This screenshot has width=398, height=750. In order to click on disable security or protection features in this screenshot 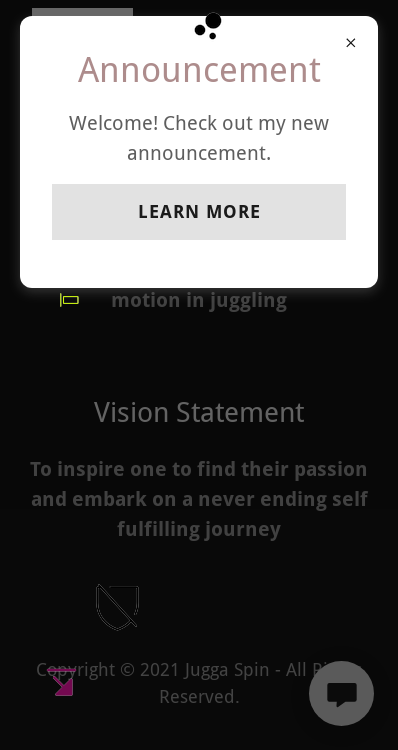, I will do `click(117, 605)`.